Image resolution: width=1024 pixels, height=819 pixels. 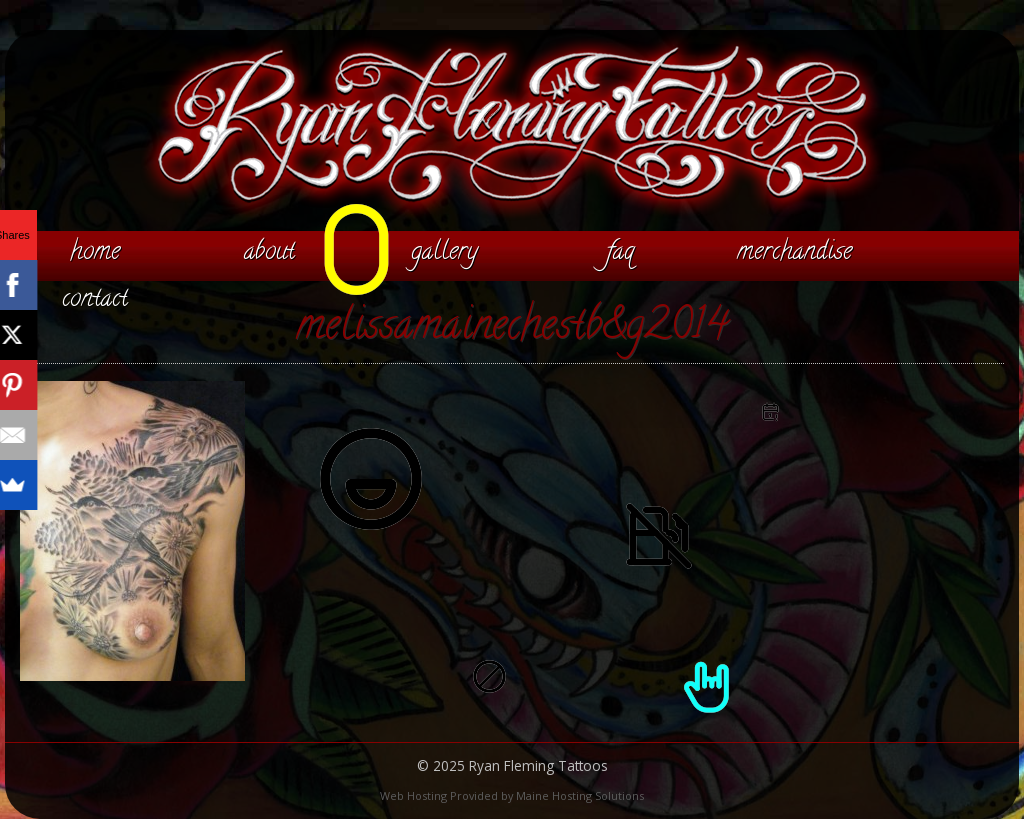 I want to click on cancel or abort current action, so click(x=489, y=676).